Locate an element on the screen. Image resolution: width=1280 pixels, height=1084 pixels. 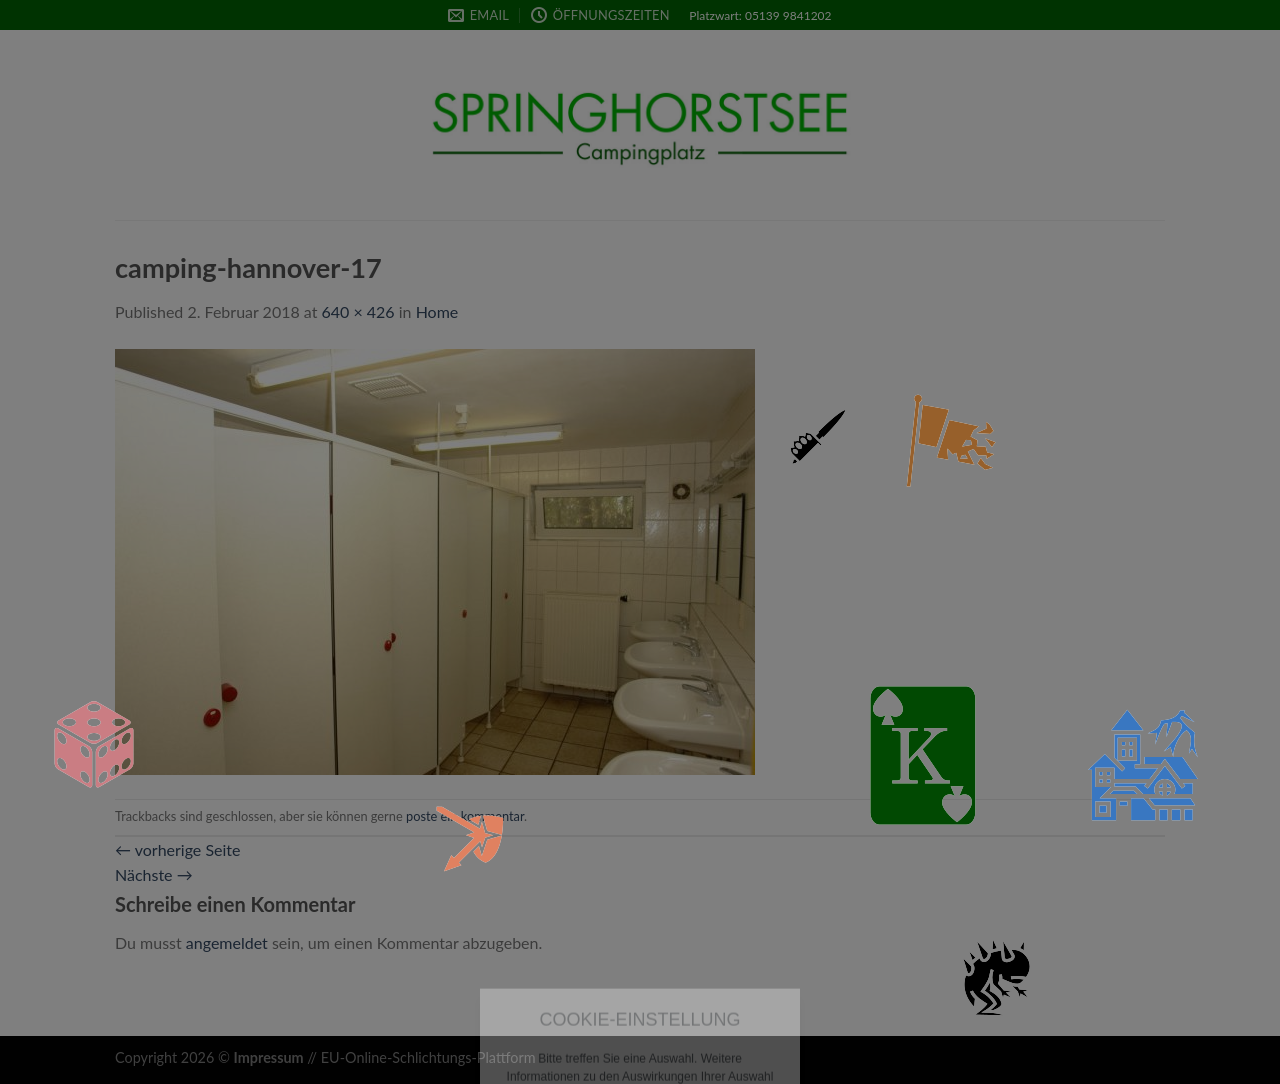
equip a trench knife weapon is located at coordinates (818, 437).